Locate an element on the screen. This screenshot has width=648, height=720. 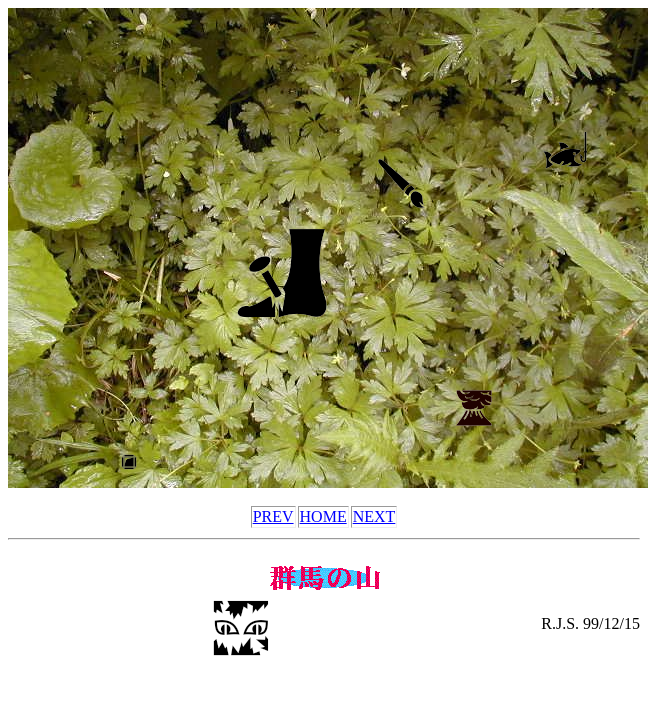
indicates an amethyst gem resource or currency is located at coordinates (129, 462).